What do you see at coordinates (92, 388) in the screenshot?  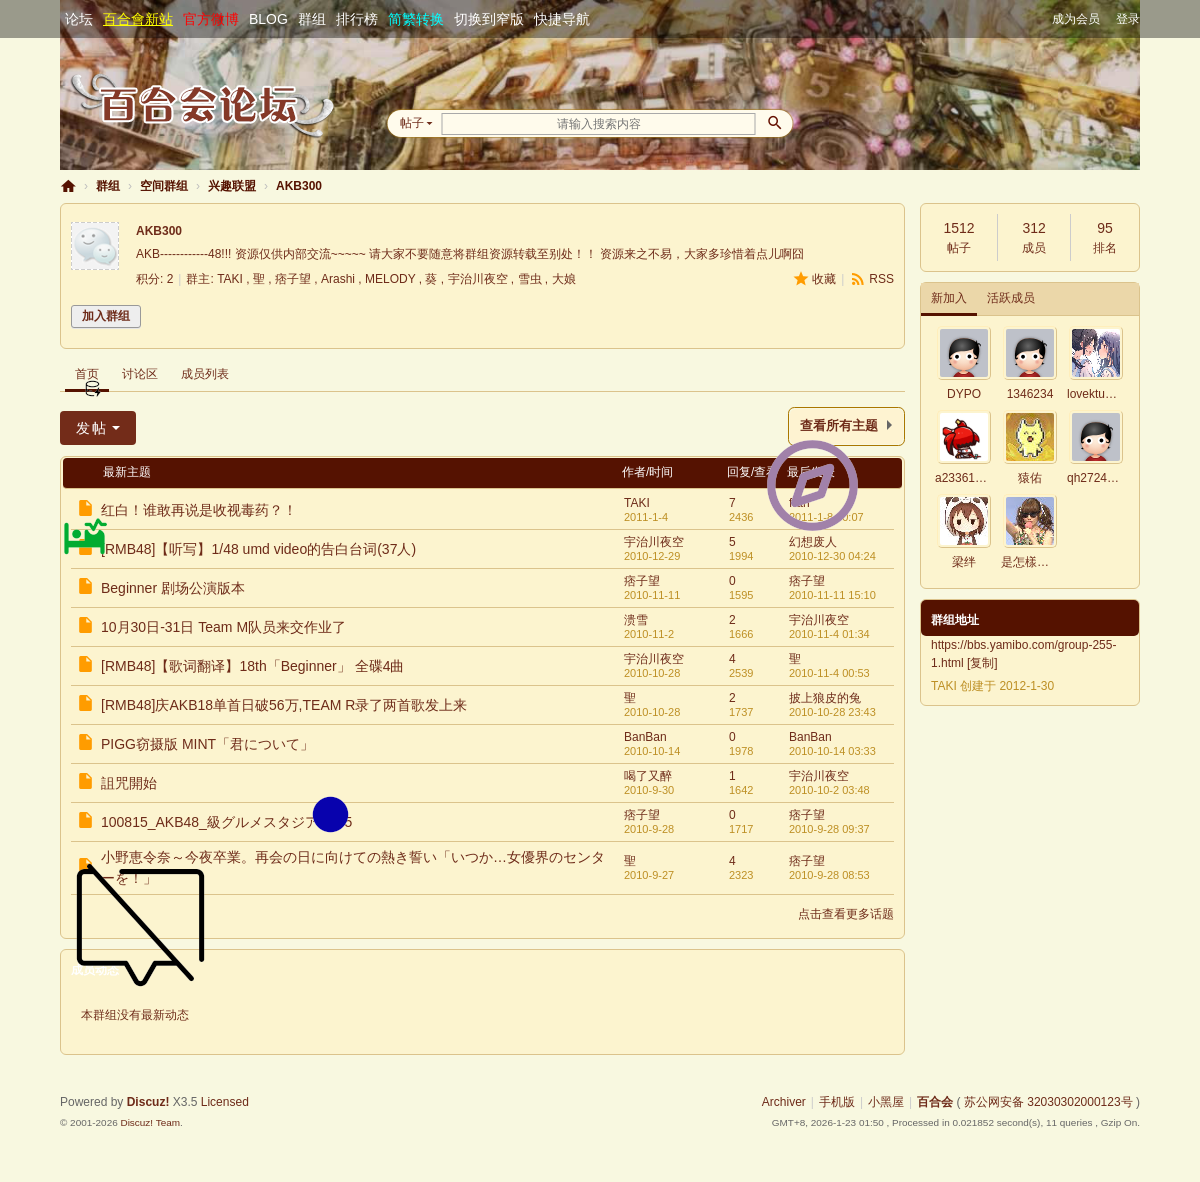 I see `access cached data or storage` at bounding box center [92, 388].